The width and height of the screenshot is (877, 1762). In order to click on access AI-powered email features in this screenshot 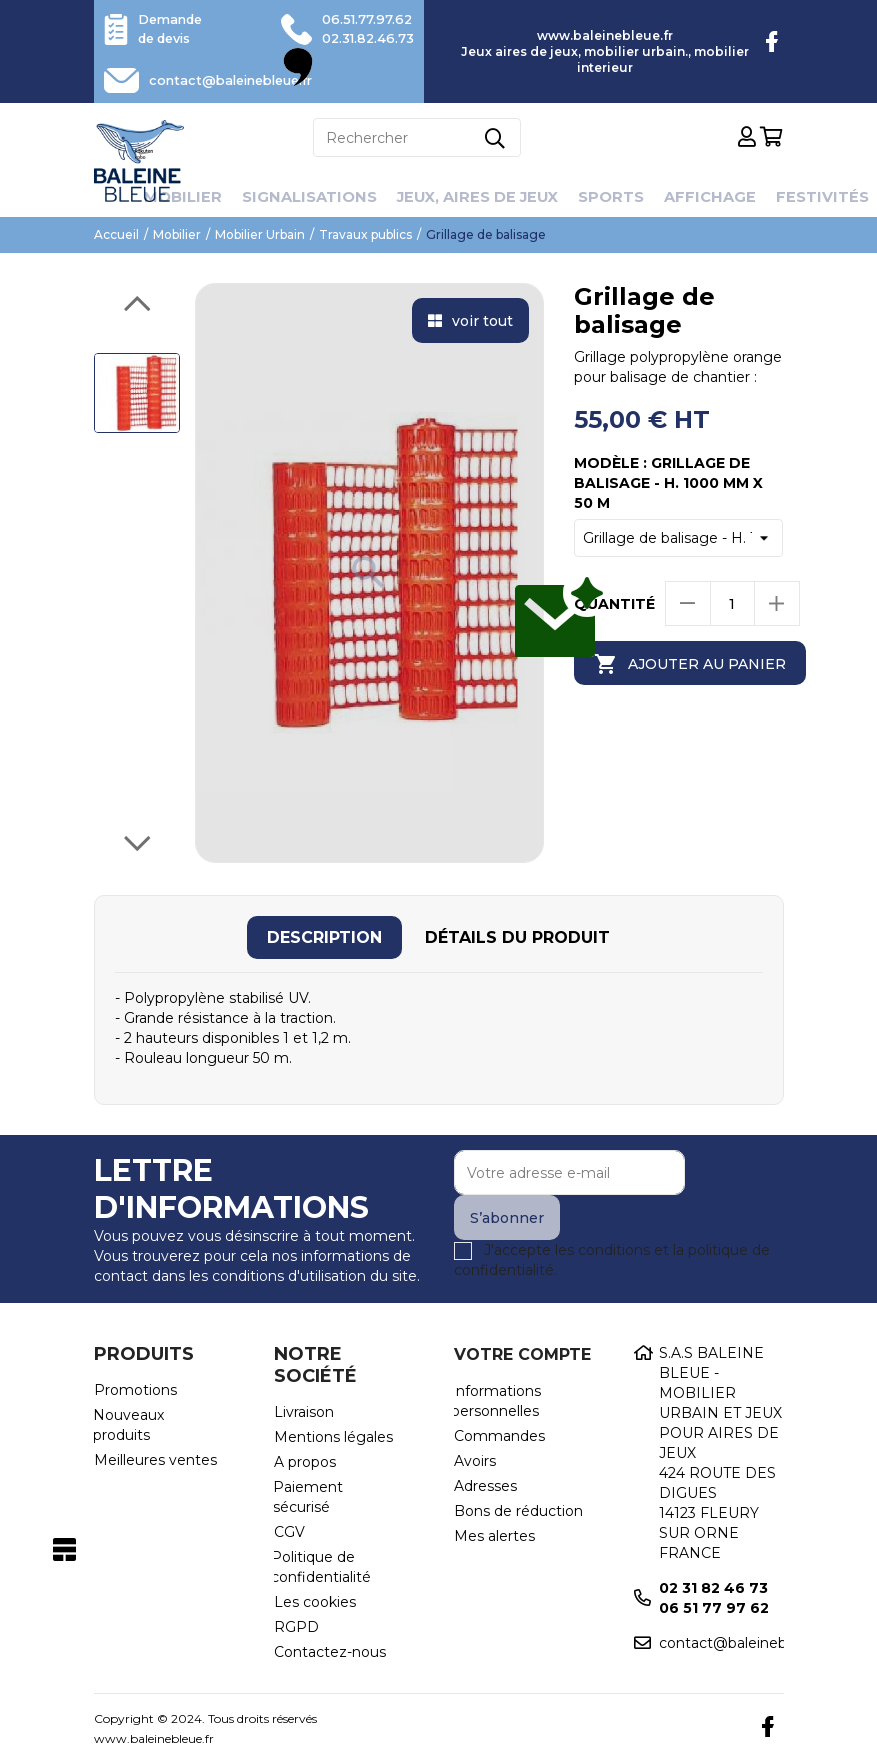, I will do `click(555, 621)`.